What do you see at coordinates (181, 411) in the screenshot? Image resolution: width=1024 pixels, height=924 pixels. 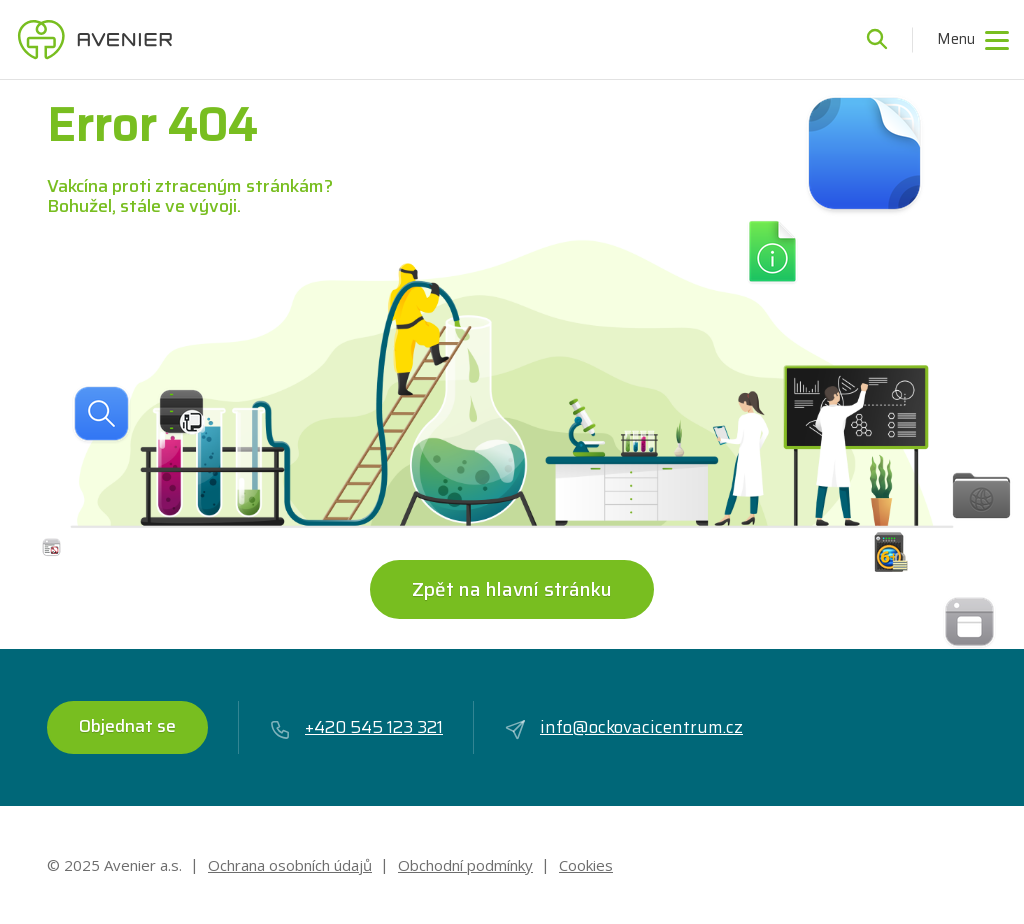 I see `configure dhcp server settings` at bounding box center [181, 411].